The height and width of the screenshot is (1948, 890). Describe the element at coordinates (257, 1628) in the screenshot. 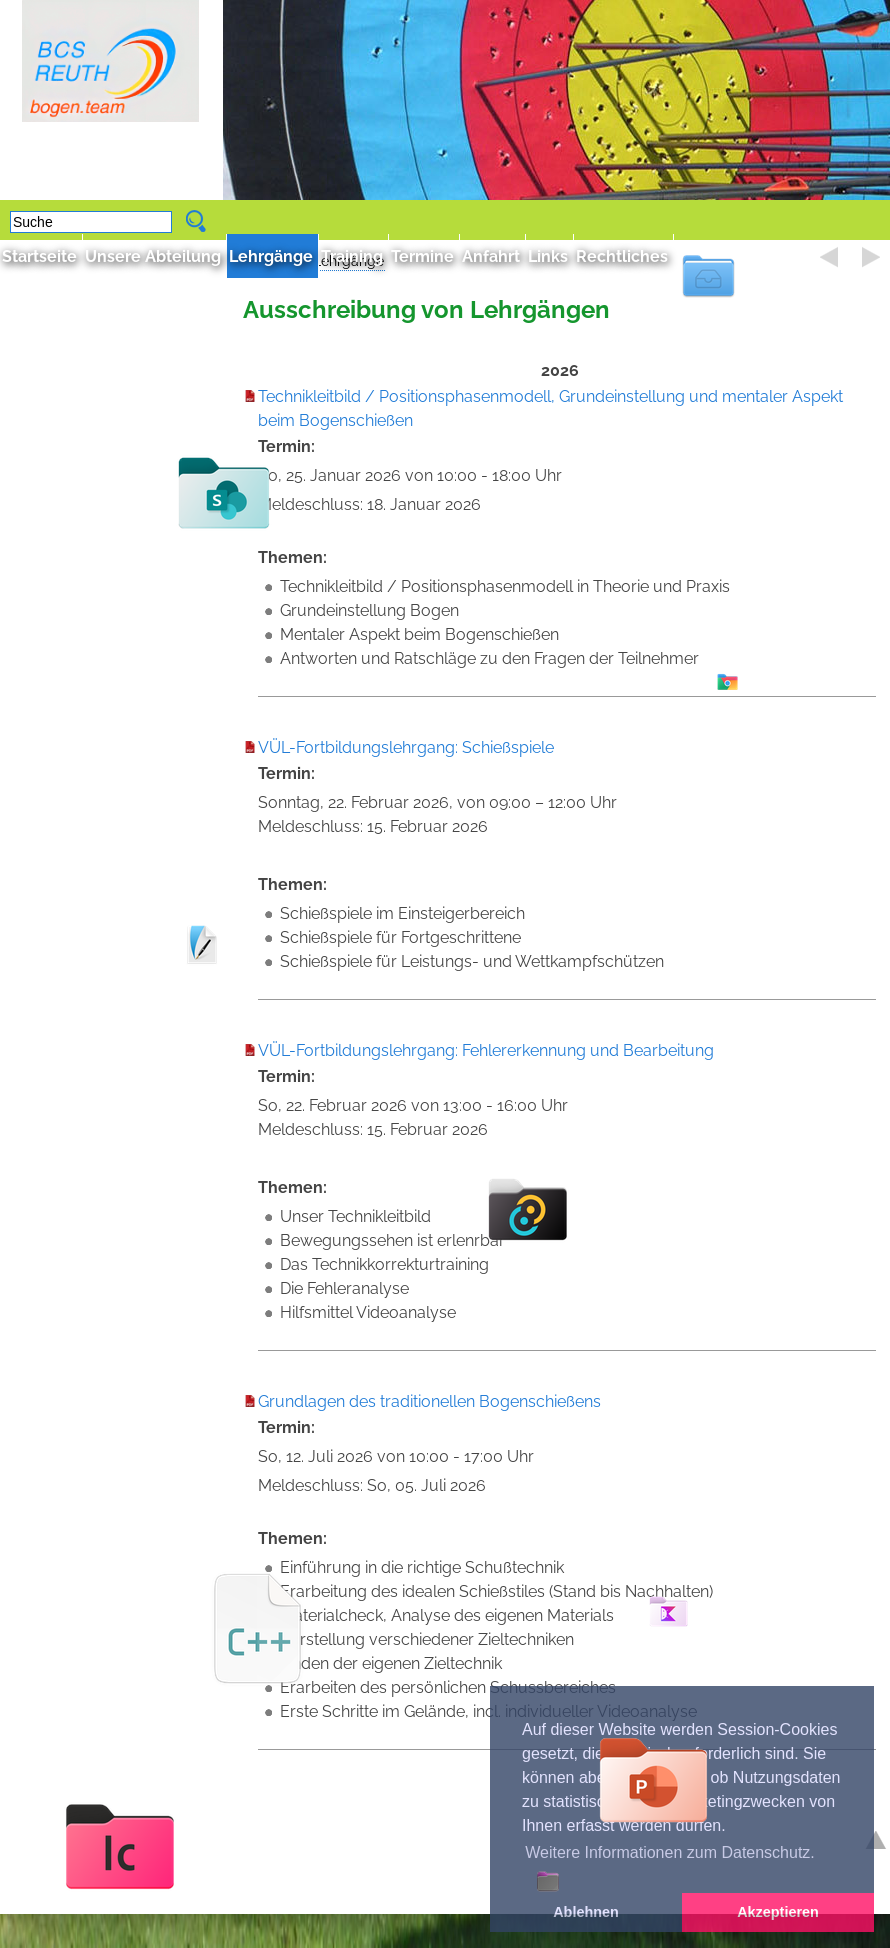

I see `a C++ source code file` at that location.